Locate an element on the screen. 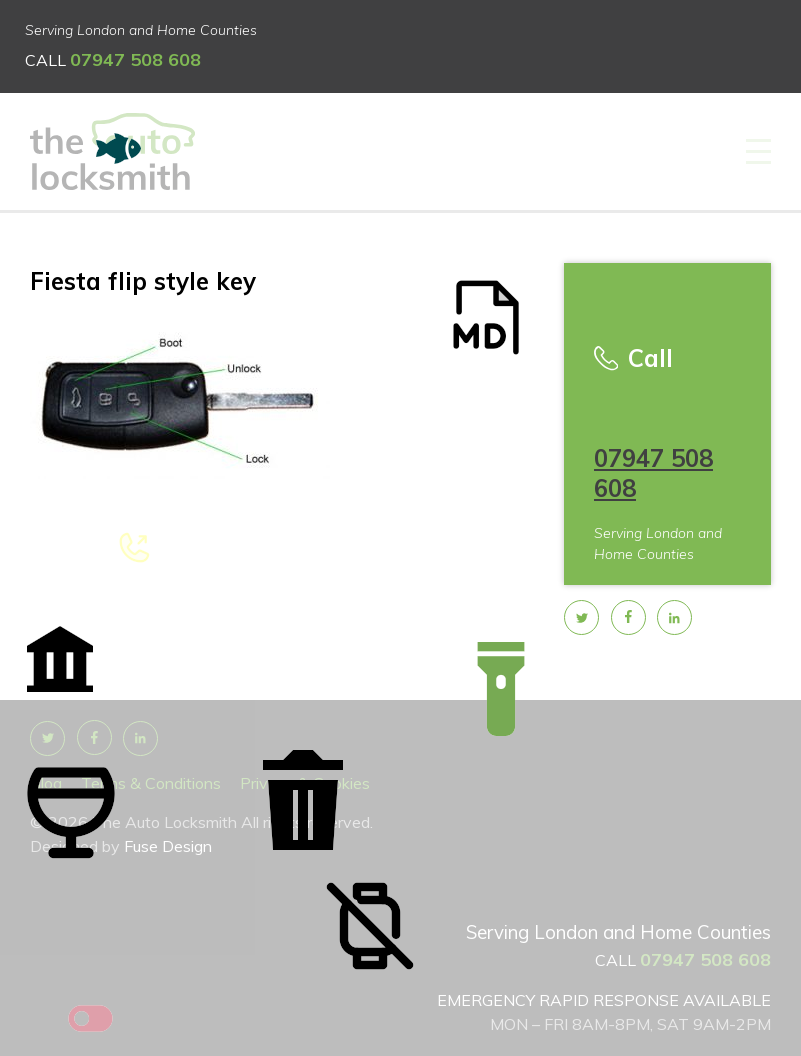 The image size is (801, 1056). toggle switch in off position is located at coordinates (90, 1018).